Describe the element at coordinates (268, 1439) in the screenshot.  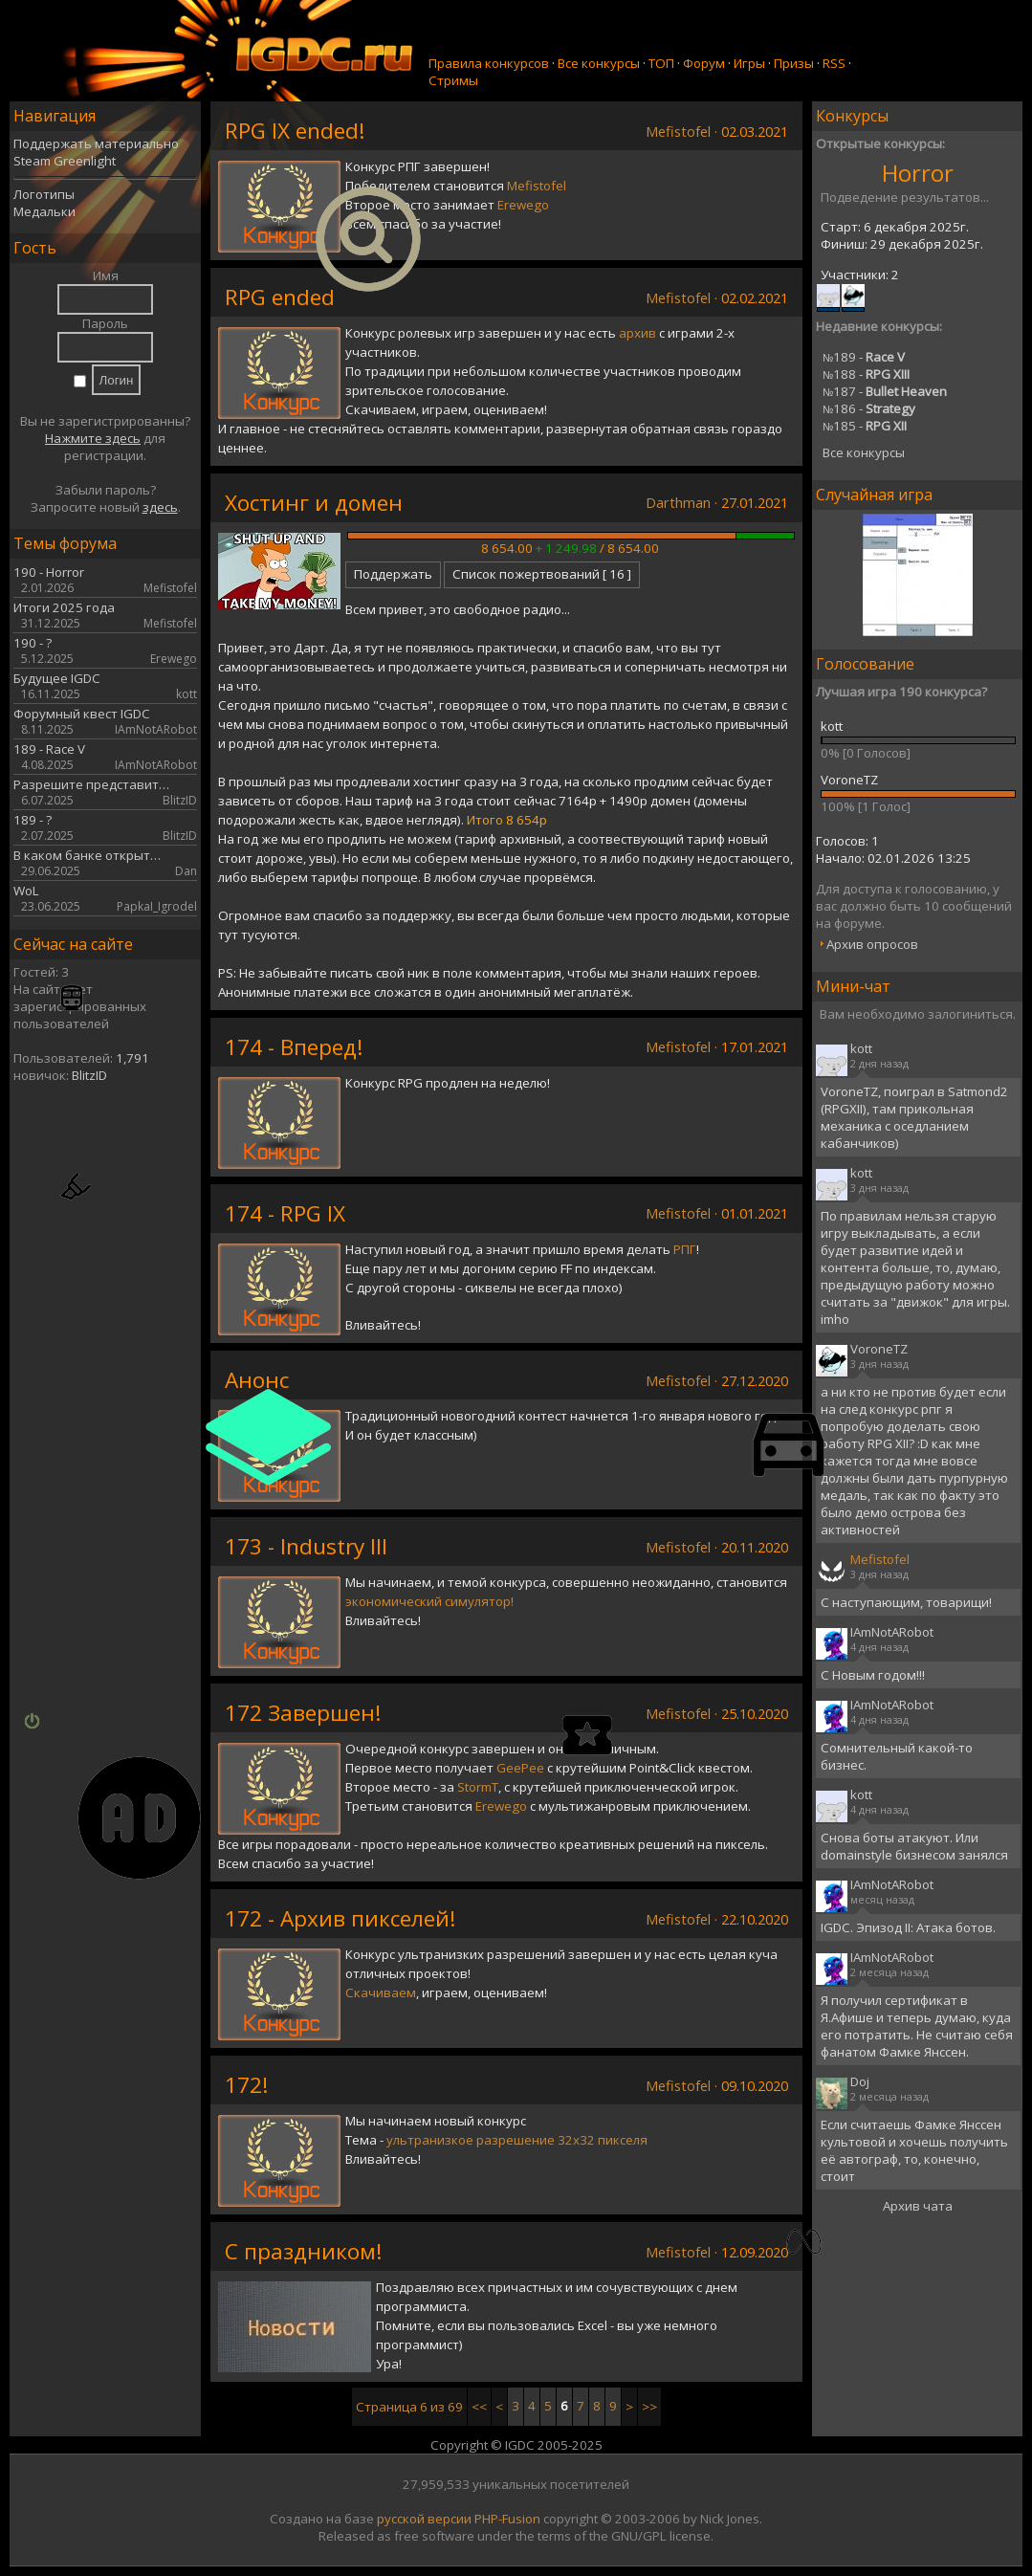
I see `view layers or stacked content` at that location.